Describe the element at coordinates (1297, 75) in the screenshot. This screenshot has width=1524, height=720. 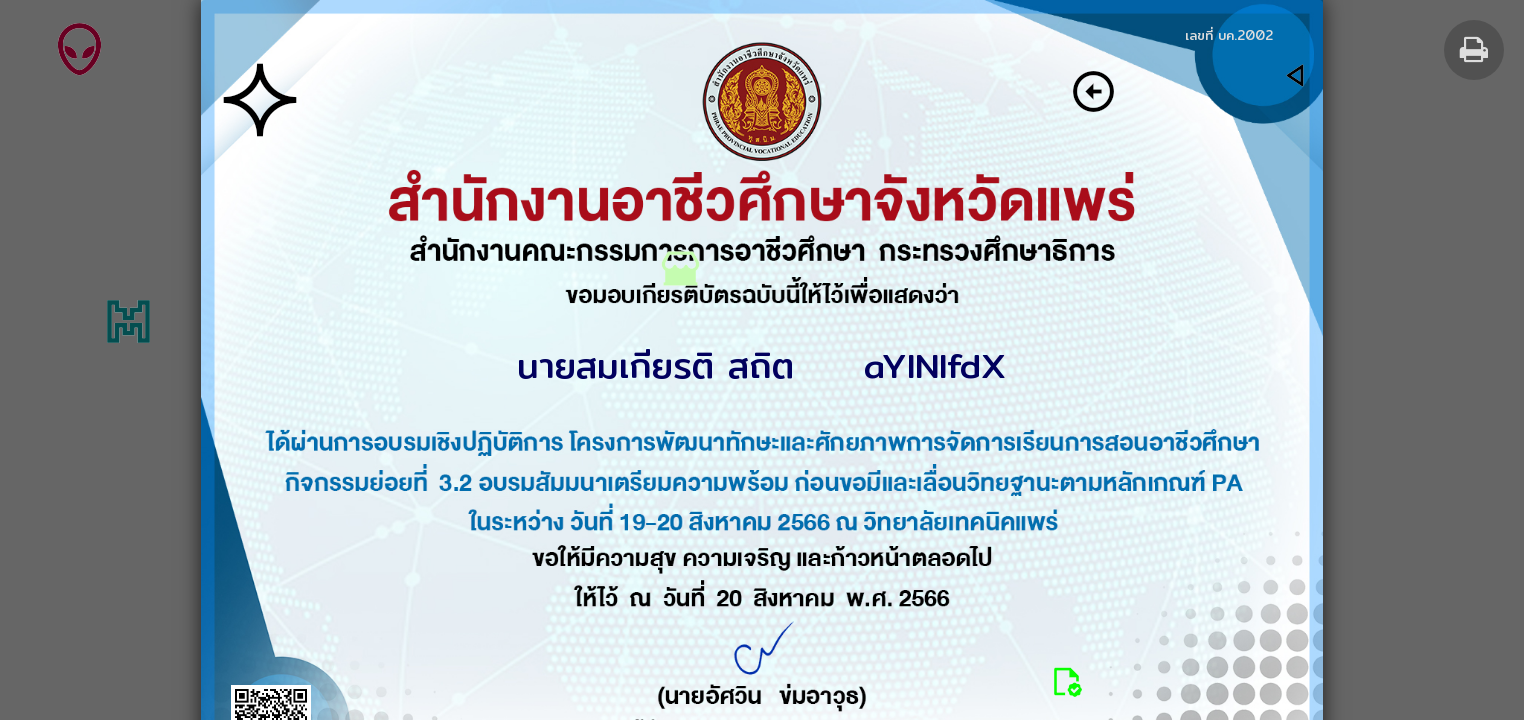
I see `play media in reverse` at that location.